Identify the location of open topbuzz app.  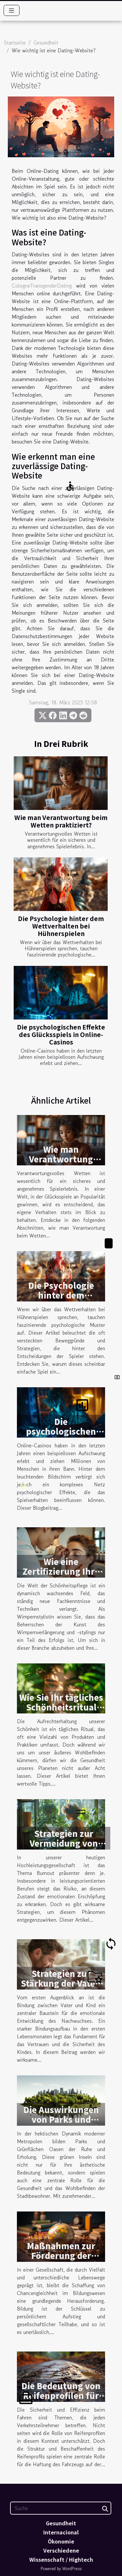
(23, 1486).